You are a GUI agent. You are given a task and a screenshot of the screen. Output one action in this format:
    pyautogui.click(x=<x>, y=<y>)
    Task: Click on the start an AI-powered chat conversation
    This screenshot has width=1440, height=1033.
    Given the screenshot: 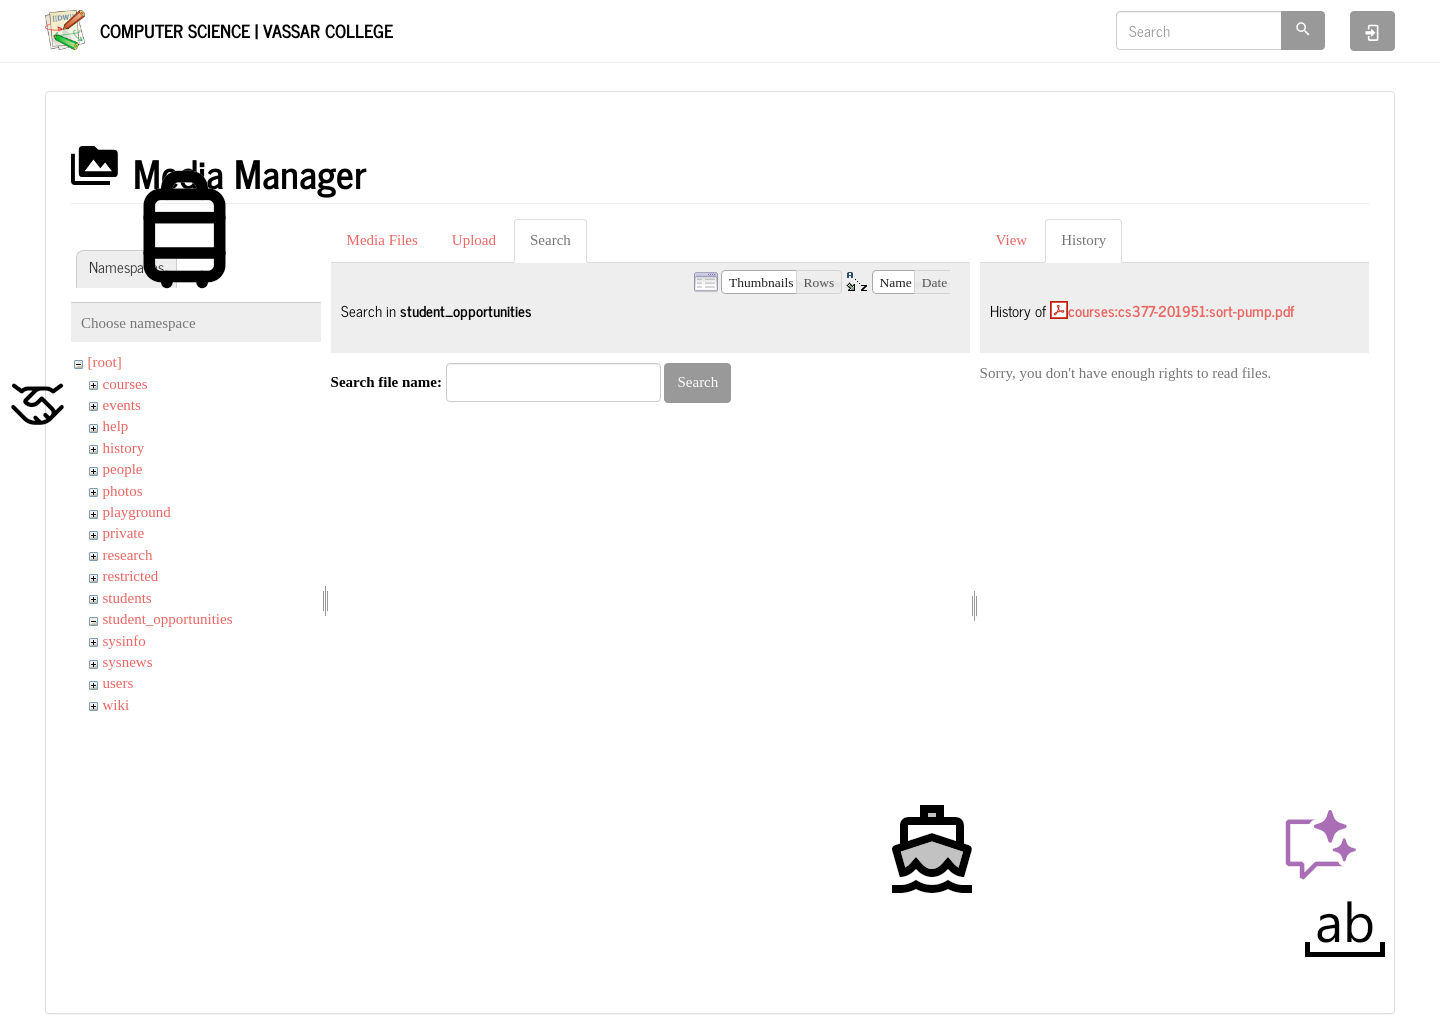 What is the action you would take?
    pyautogui.click(x=1318, y=847)
    